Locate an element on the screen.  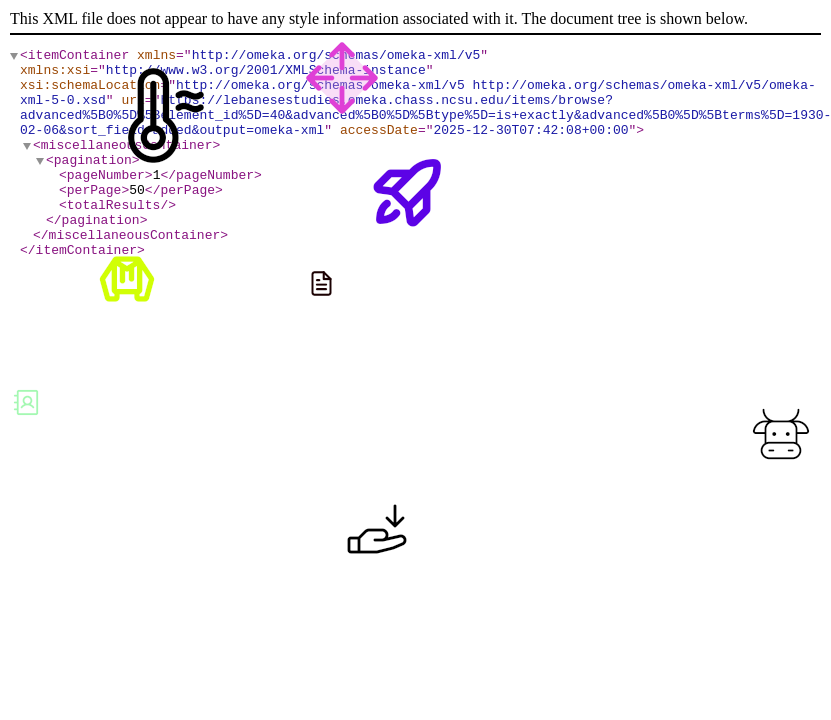
launch or deploy a project is located at coordinates (408, 191).